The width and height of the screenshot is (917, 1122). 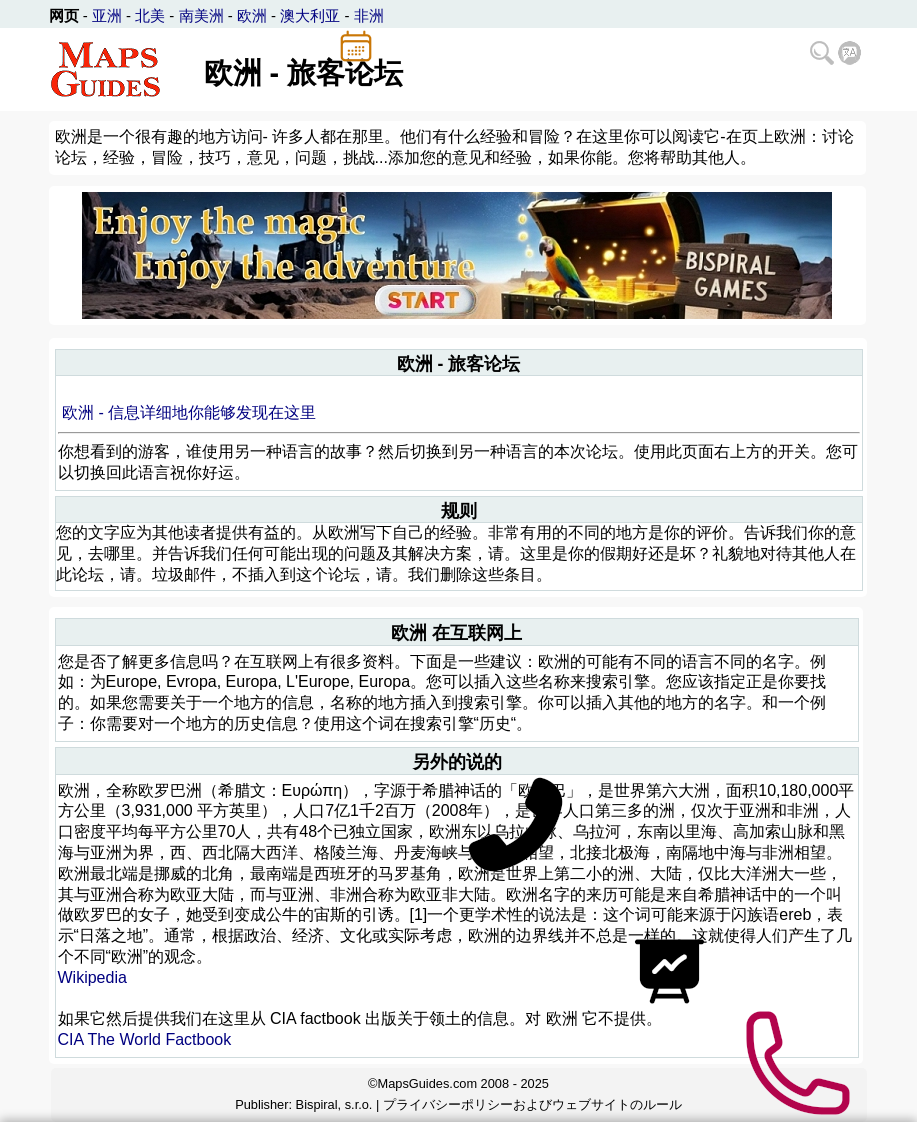 What do you see at coordinates (798, 1063) in the screenshot?
I see `make a phone call` at bounding box center [798, 1063].